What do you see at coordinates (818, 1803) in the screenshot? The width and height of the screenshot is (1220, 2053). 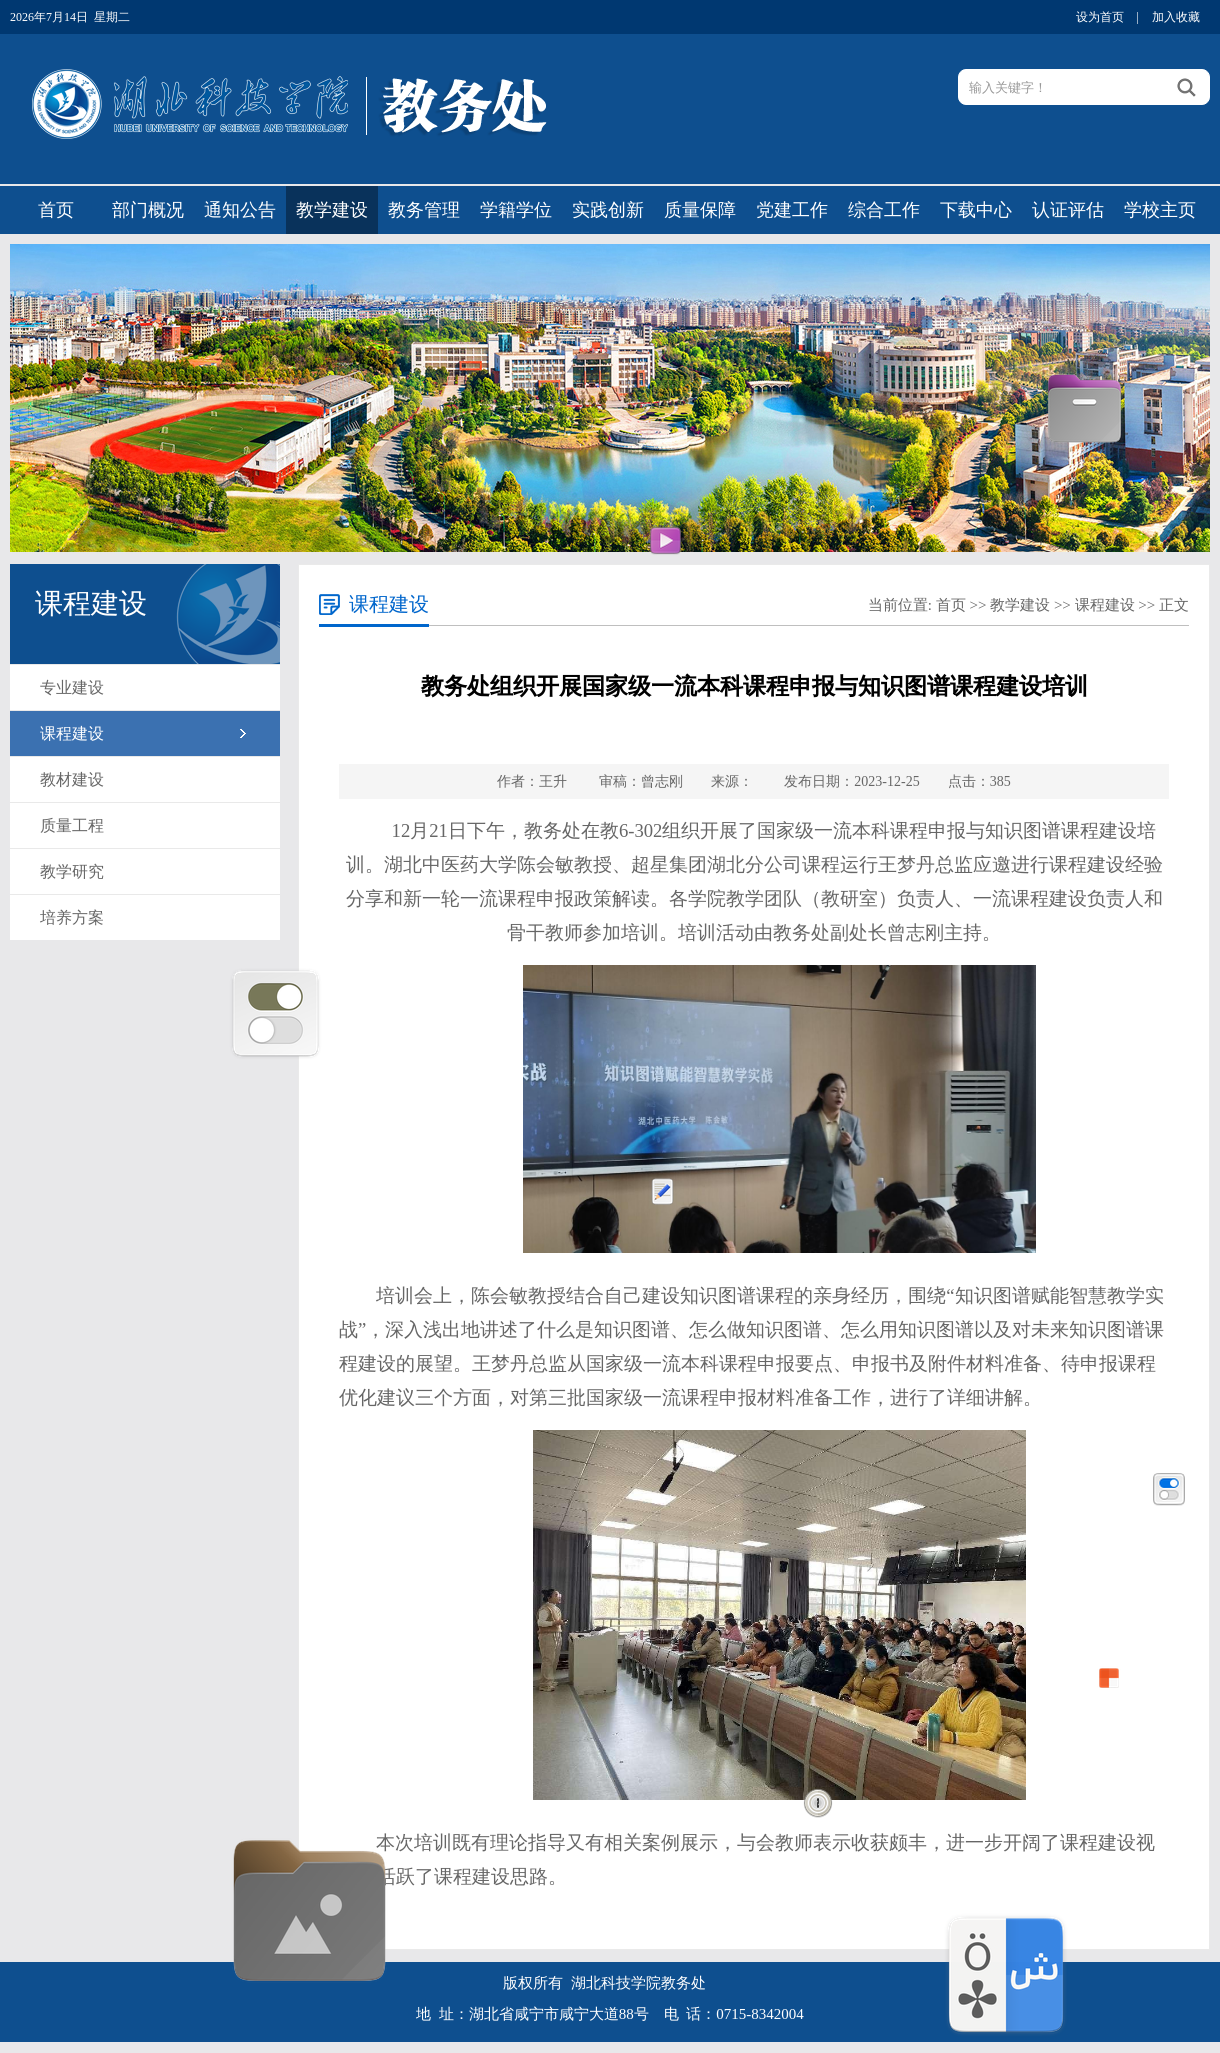 I see `open the passwords app` at bounding box center [818, 1803].